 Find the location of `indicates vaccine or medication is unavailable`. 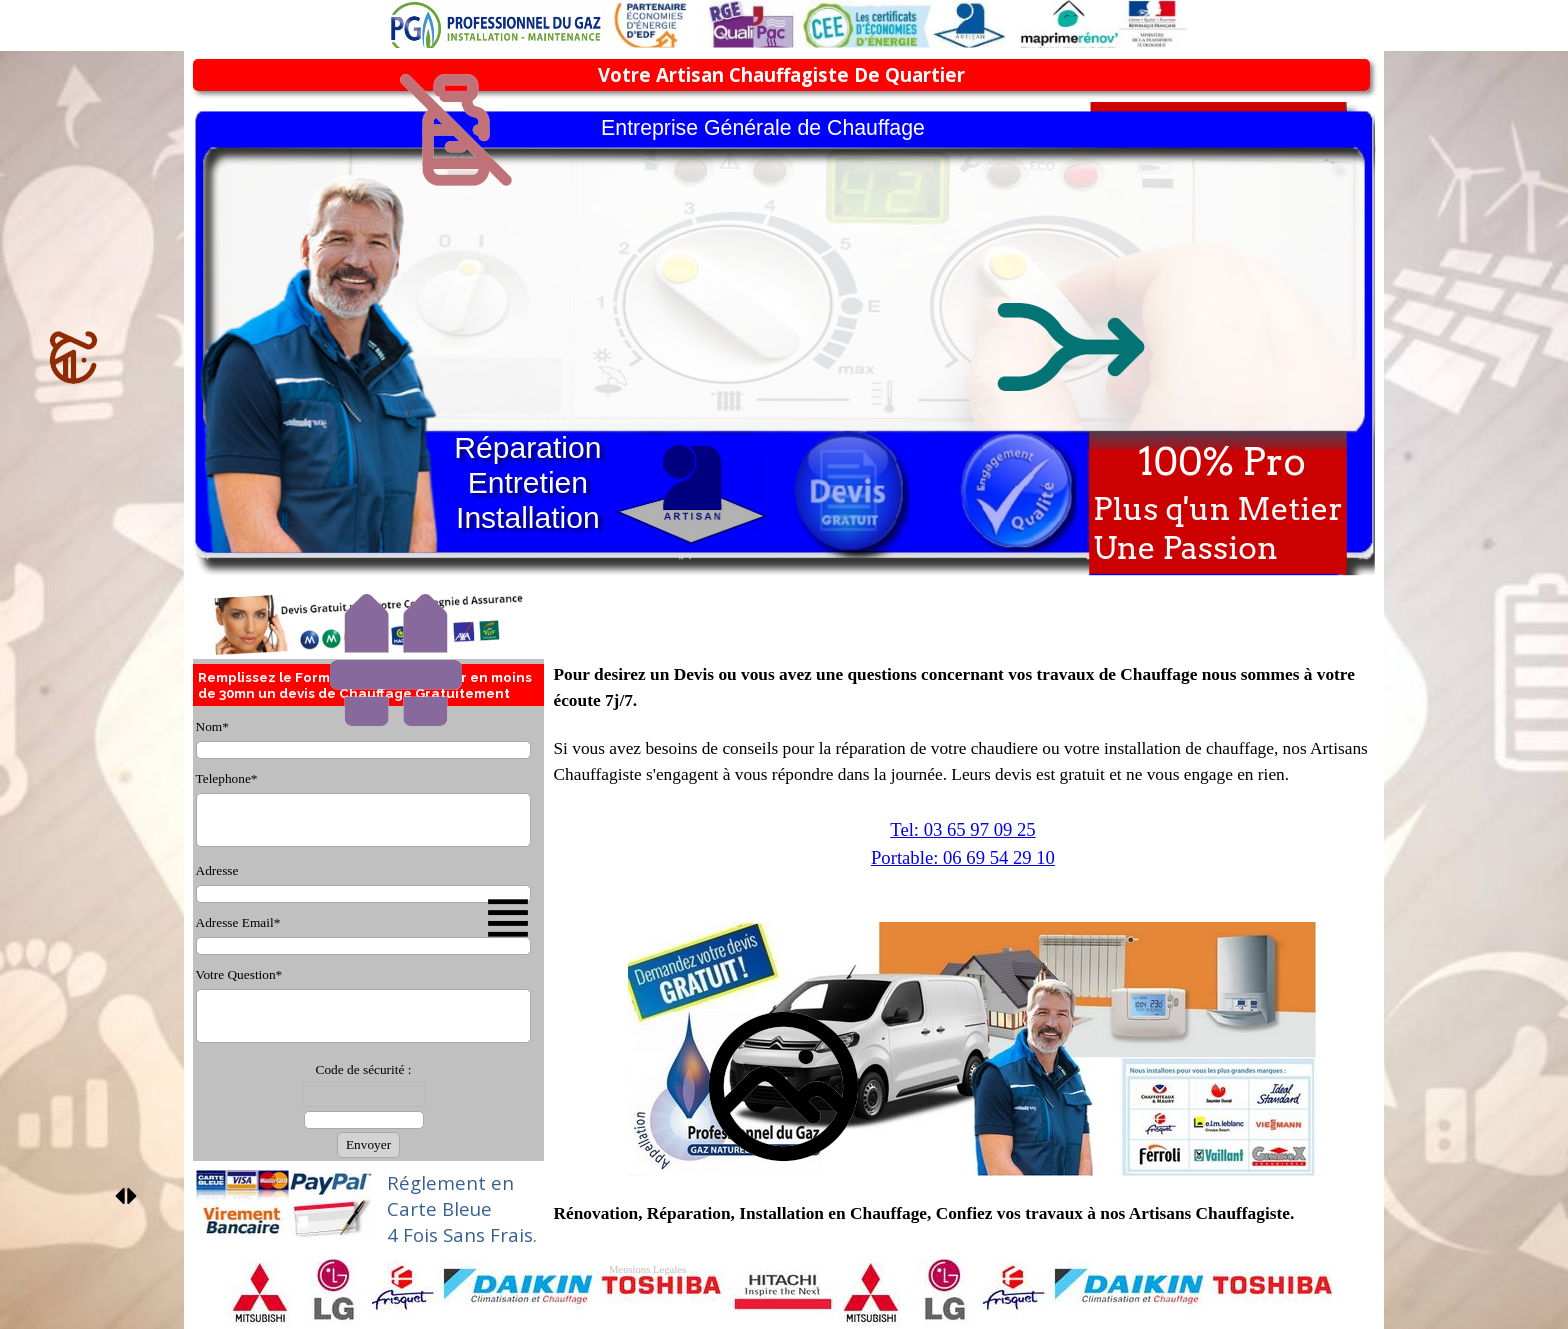

indicates vaccine or medication is unavailable is located at coordinates (456, 130).